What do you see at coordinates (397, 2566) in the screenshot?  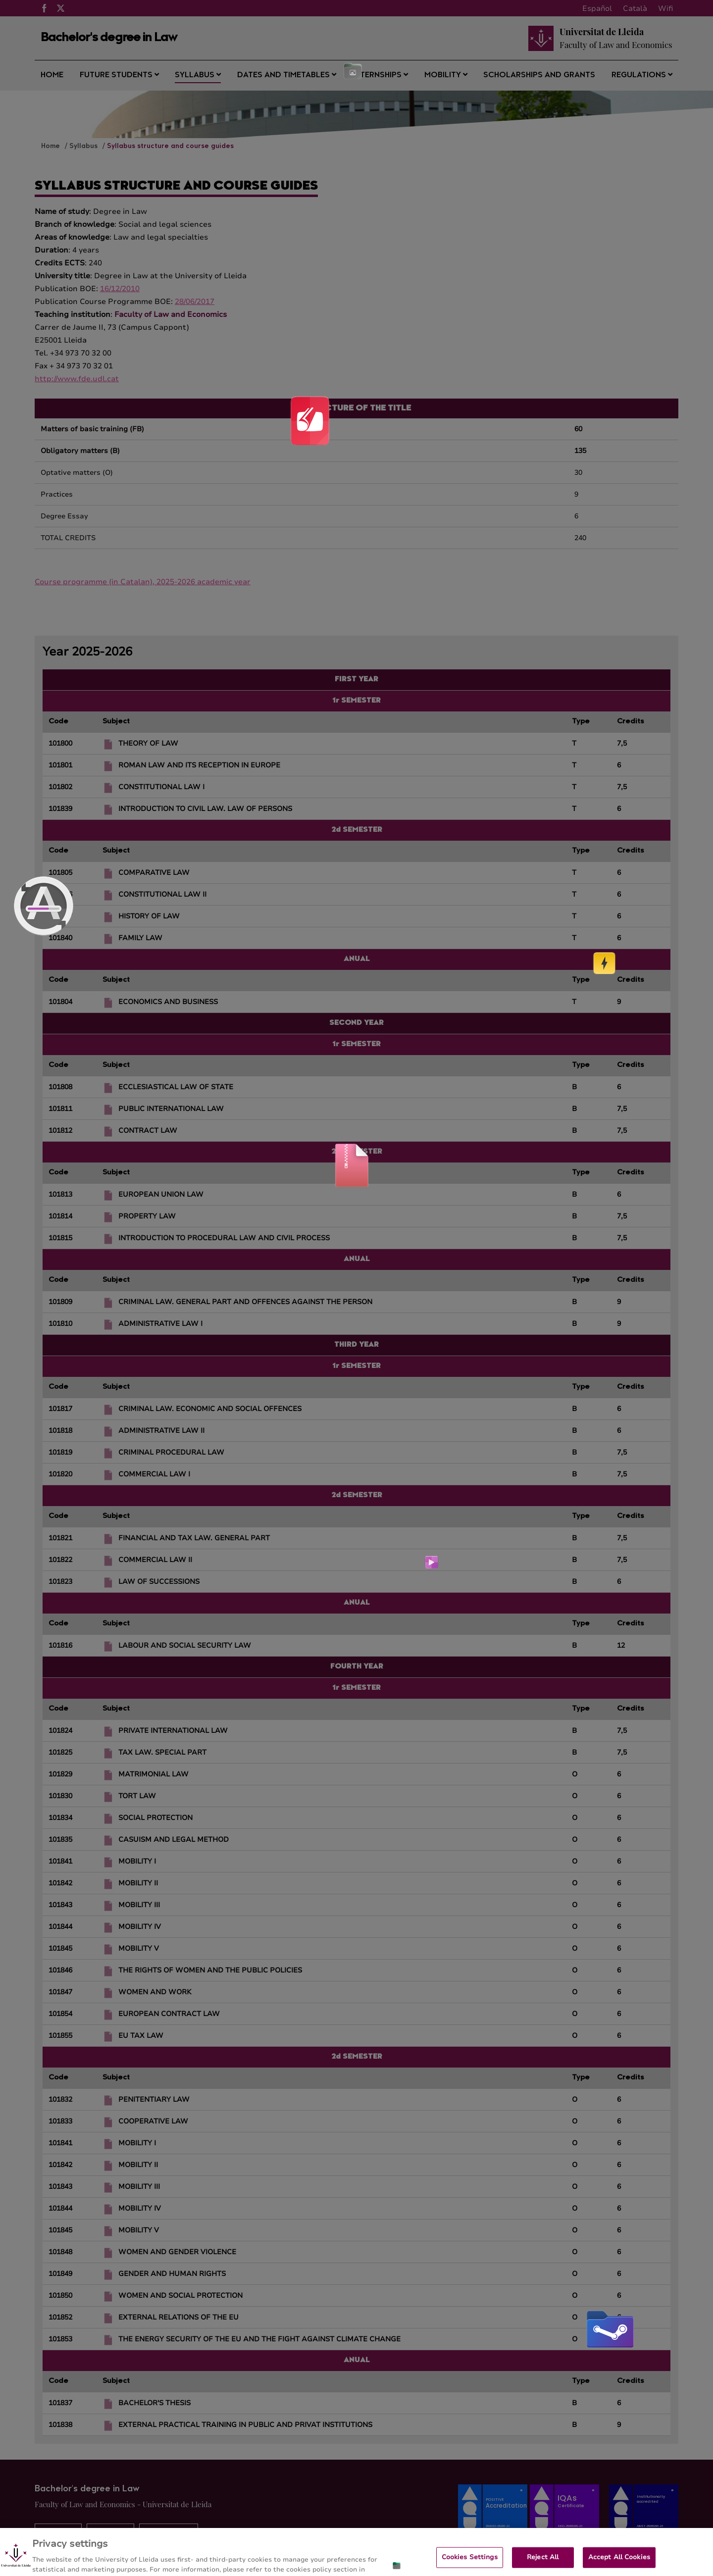 I see `open folder containing files` at bounding box center [397, 2566].